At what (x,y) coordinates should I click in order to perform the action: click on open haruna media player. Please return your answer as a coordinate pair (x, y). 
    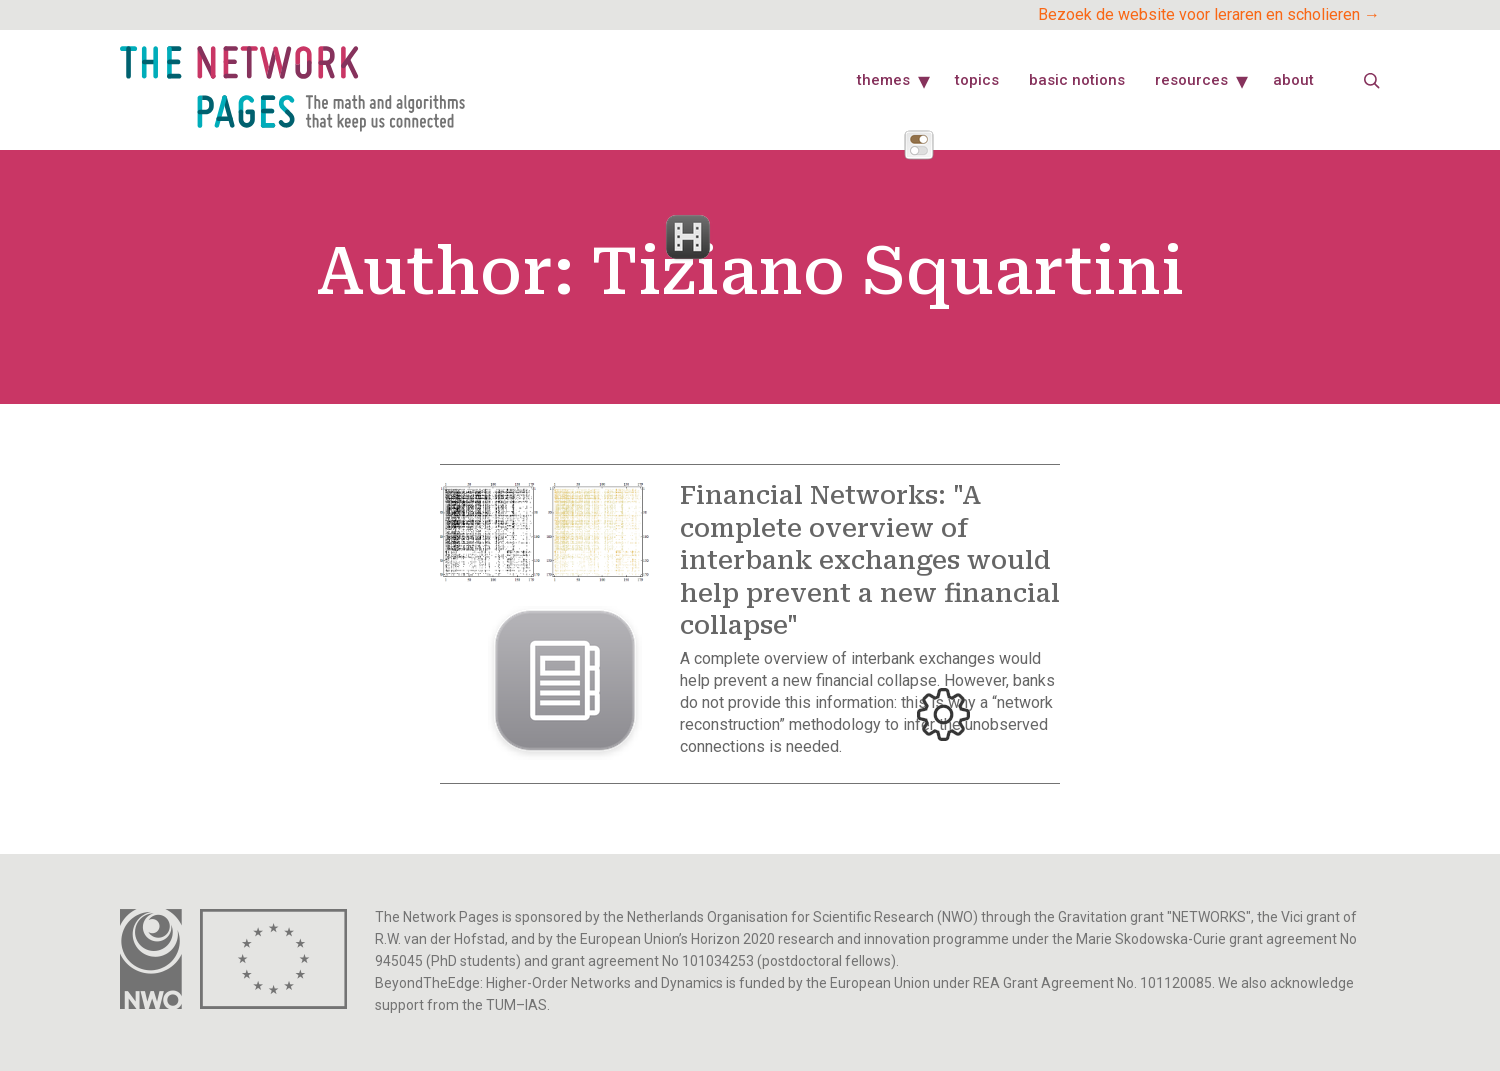
    Looking at the image, I should click on (688, 237).